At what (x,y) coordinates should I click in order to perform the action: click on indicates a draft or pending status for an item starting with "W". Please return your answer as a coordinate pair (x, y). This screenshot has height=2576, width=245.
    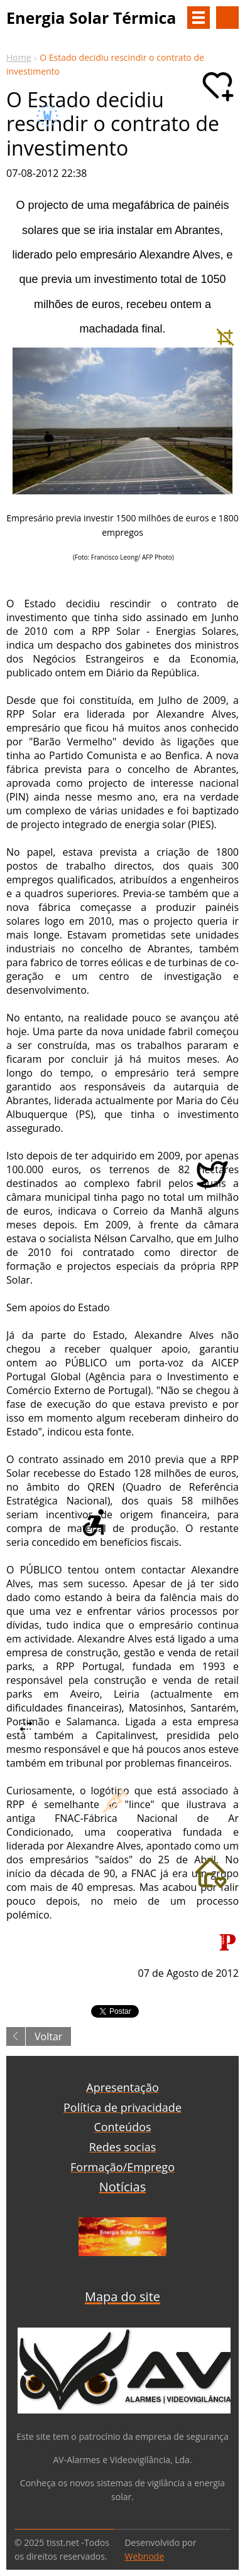
    Looking at the image, I should click on (47, 115).